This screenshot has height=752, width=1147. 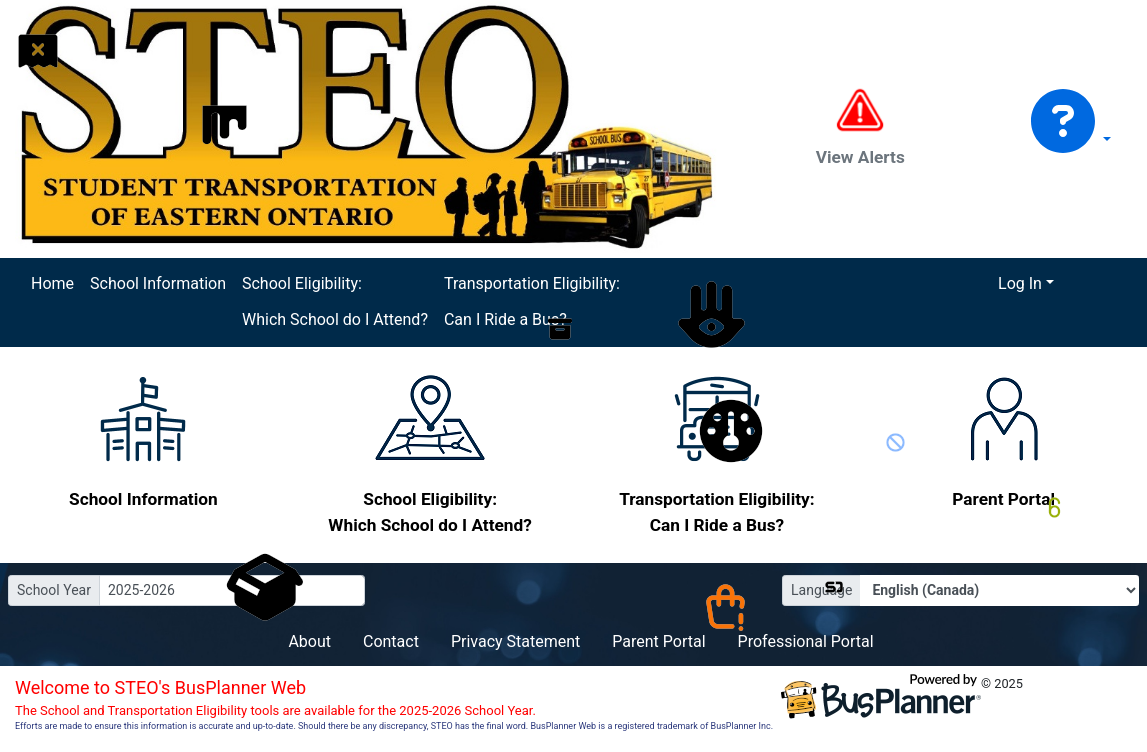 What do you see at coordinates (725, 606) in the screenshot?
I see `shopping bag requires attention or action` at bounding box center [725, 606].